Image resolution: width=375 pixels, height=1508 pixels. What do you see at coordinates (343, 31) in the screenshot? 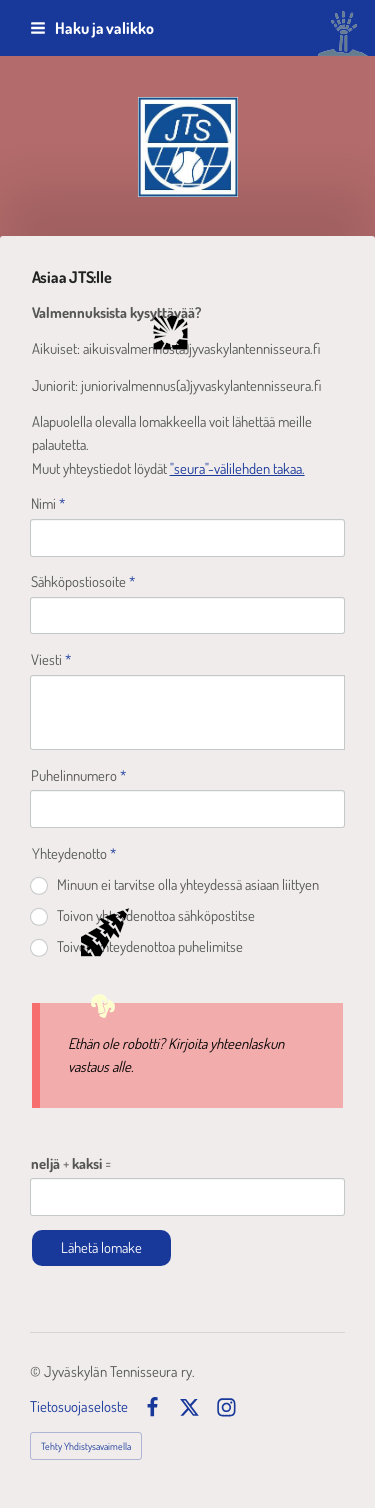
I see `summon or raise undead units` at bounding box center [343, 31].